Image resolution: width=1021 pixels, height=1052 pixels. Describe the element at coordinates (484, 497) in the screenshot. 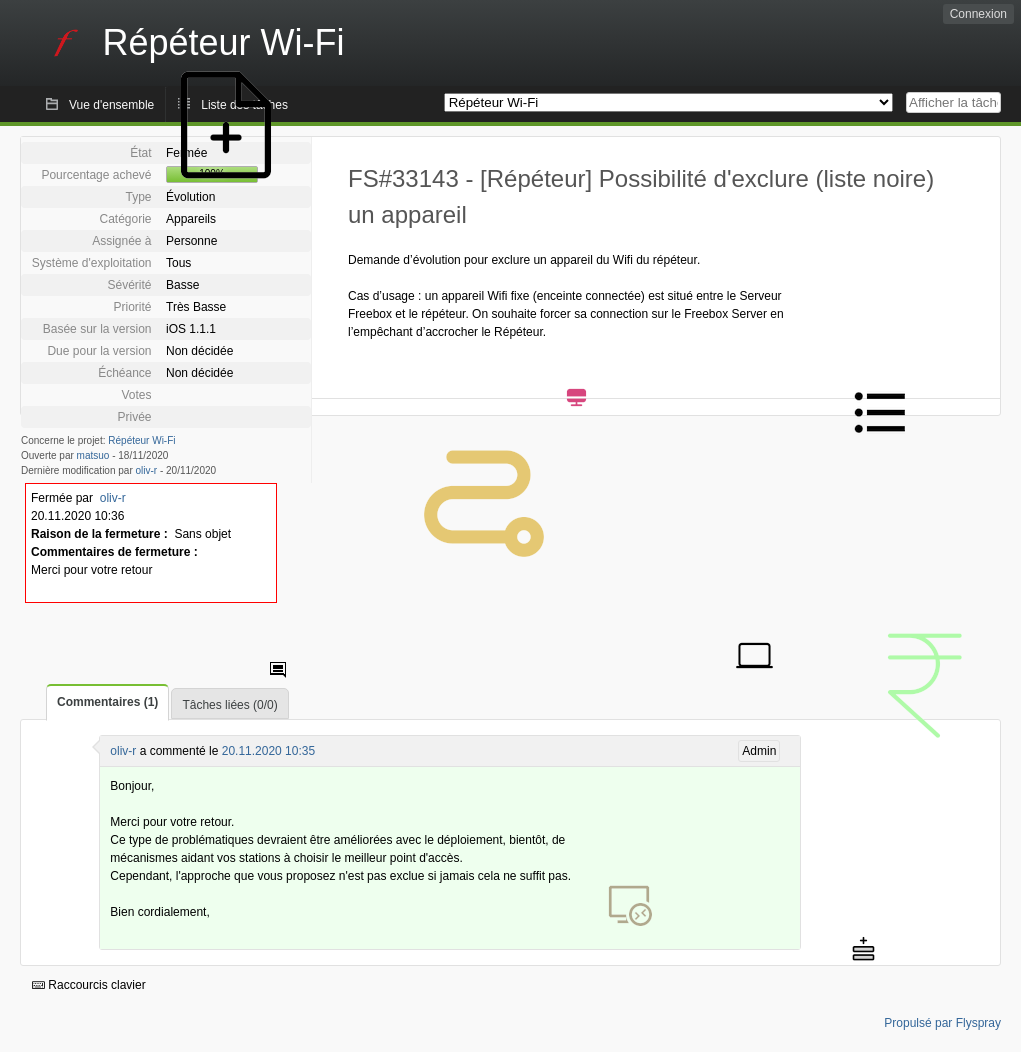

I see `view or edit a route path` at that location.